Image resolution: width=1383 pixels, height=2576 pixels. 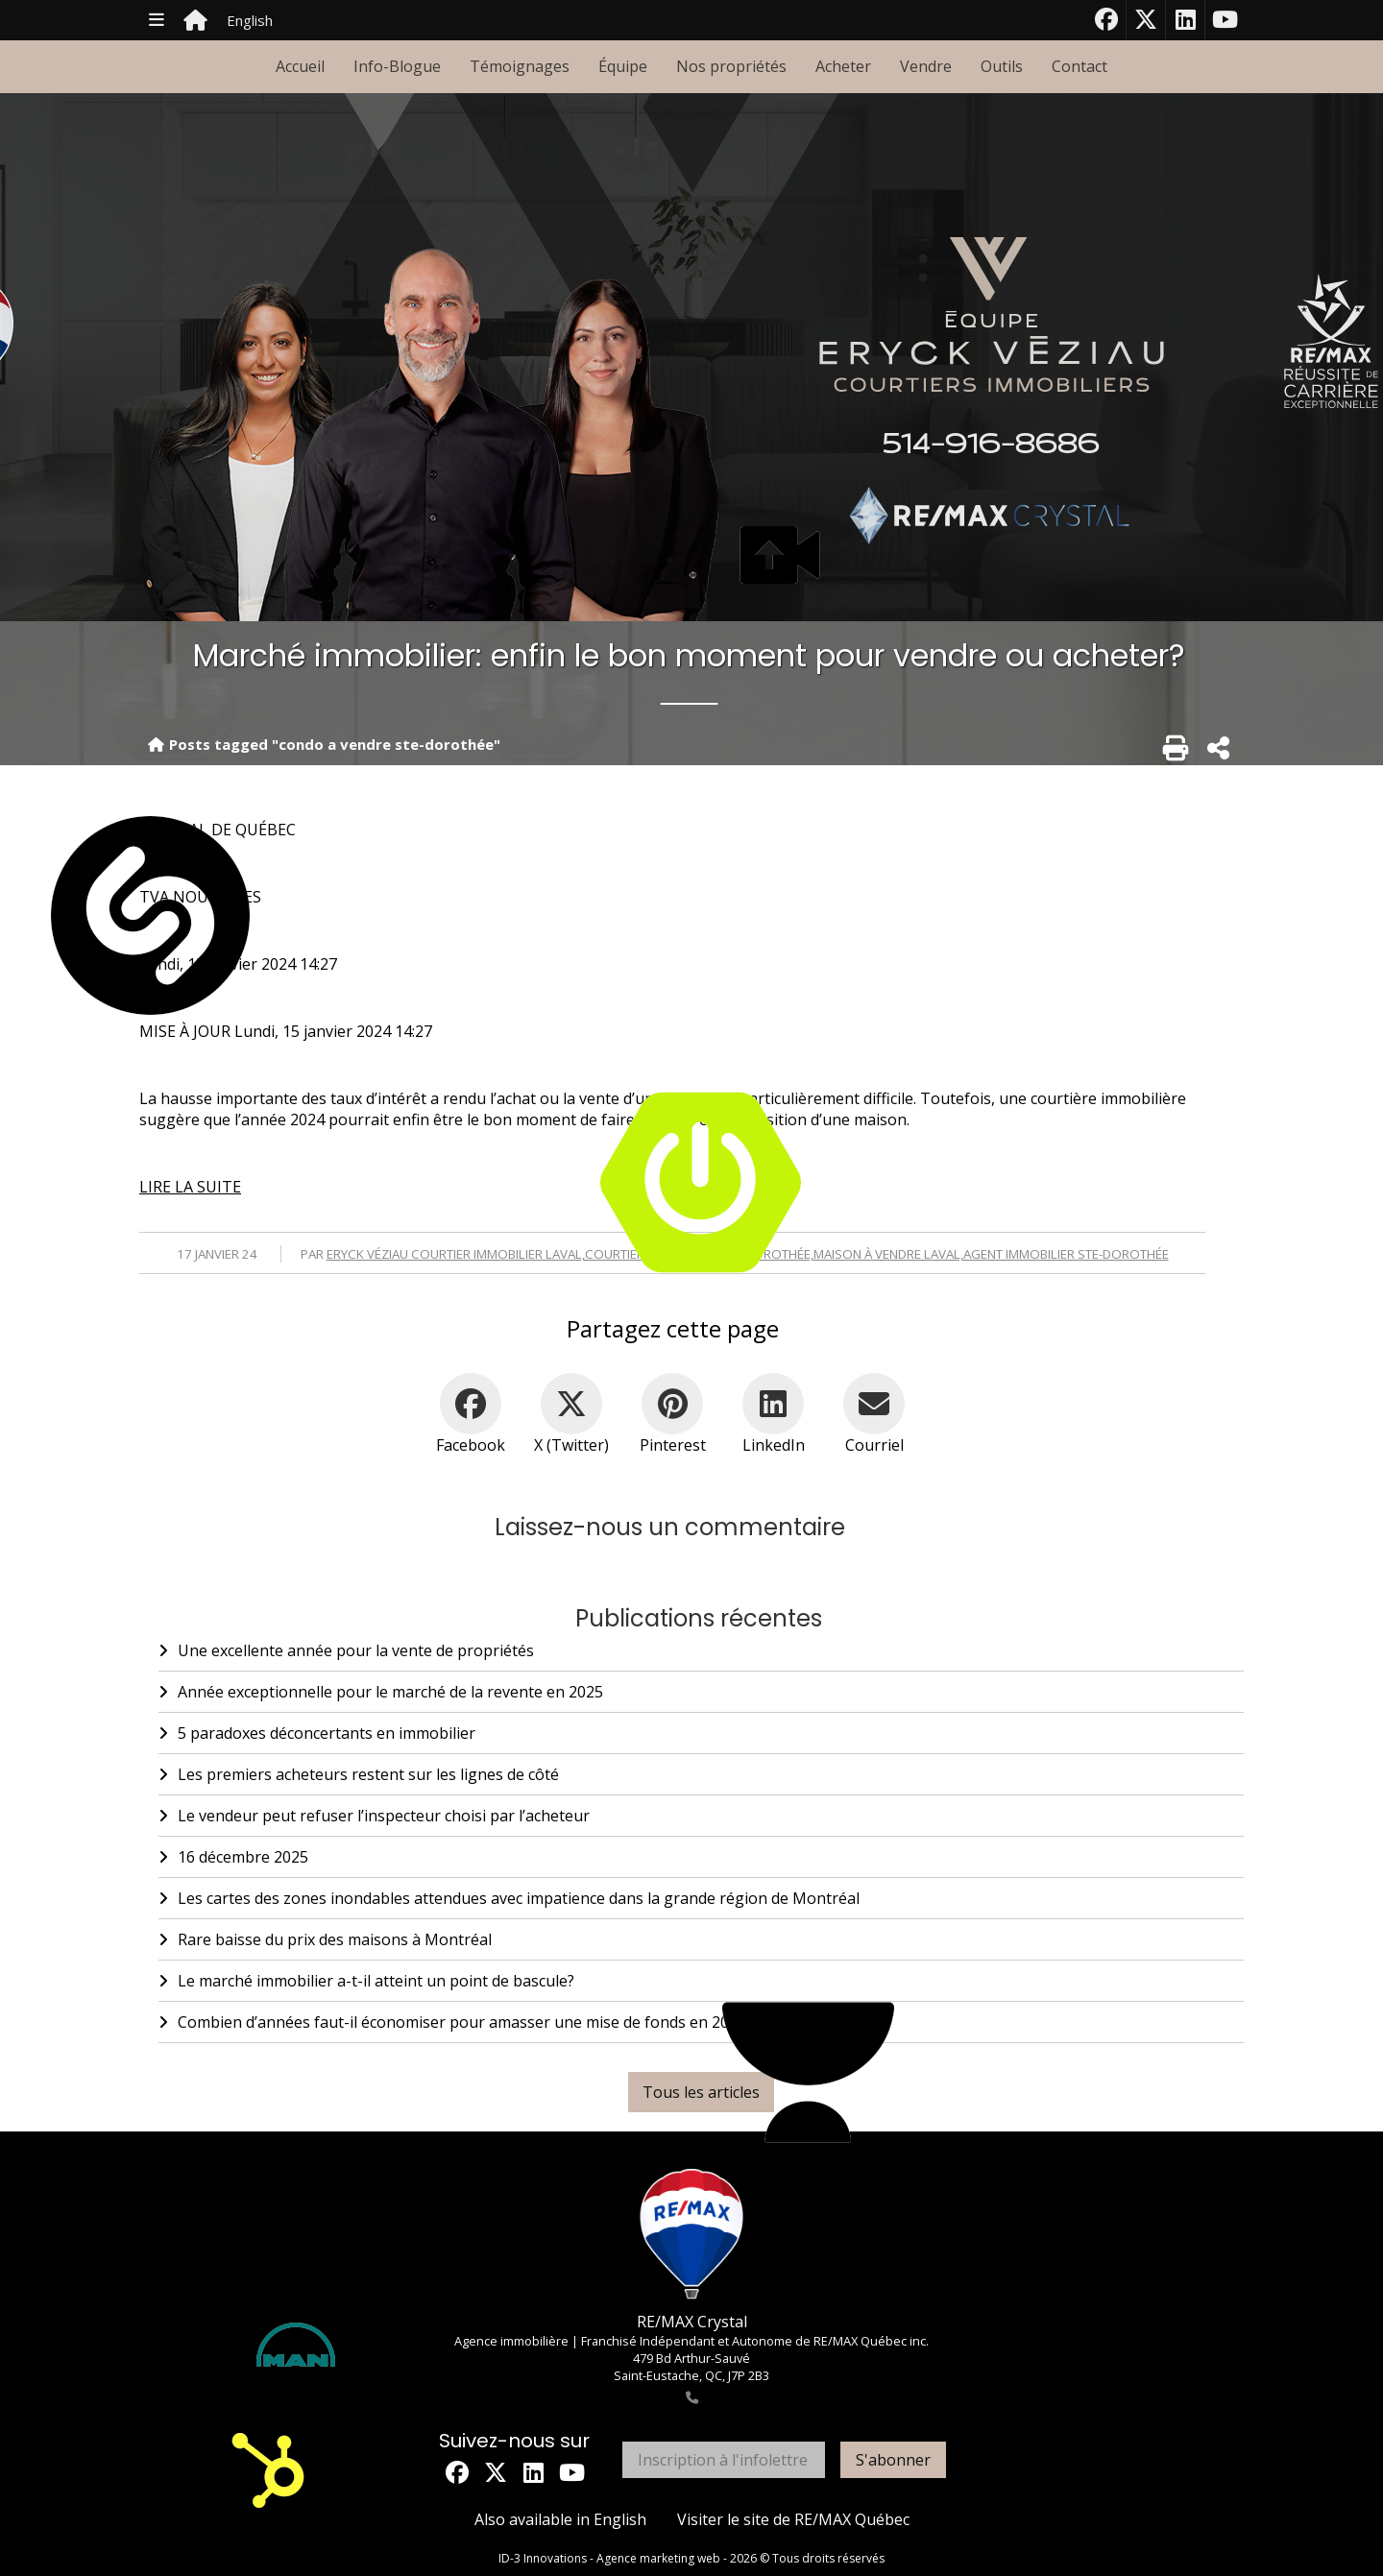 What do you see at coordinates (268, 2470) in the screenshot?
I see `open HubSpot CRM platform` at bounding box center [268, 2470].